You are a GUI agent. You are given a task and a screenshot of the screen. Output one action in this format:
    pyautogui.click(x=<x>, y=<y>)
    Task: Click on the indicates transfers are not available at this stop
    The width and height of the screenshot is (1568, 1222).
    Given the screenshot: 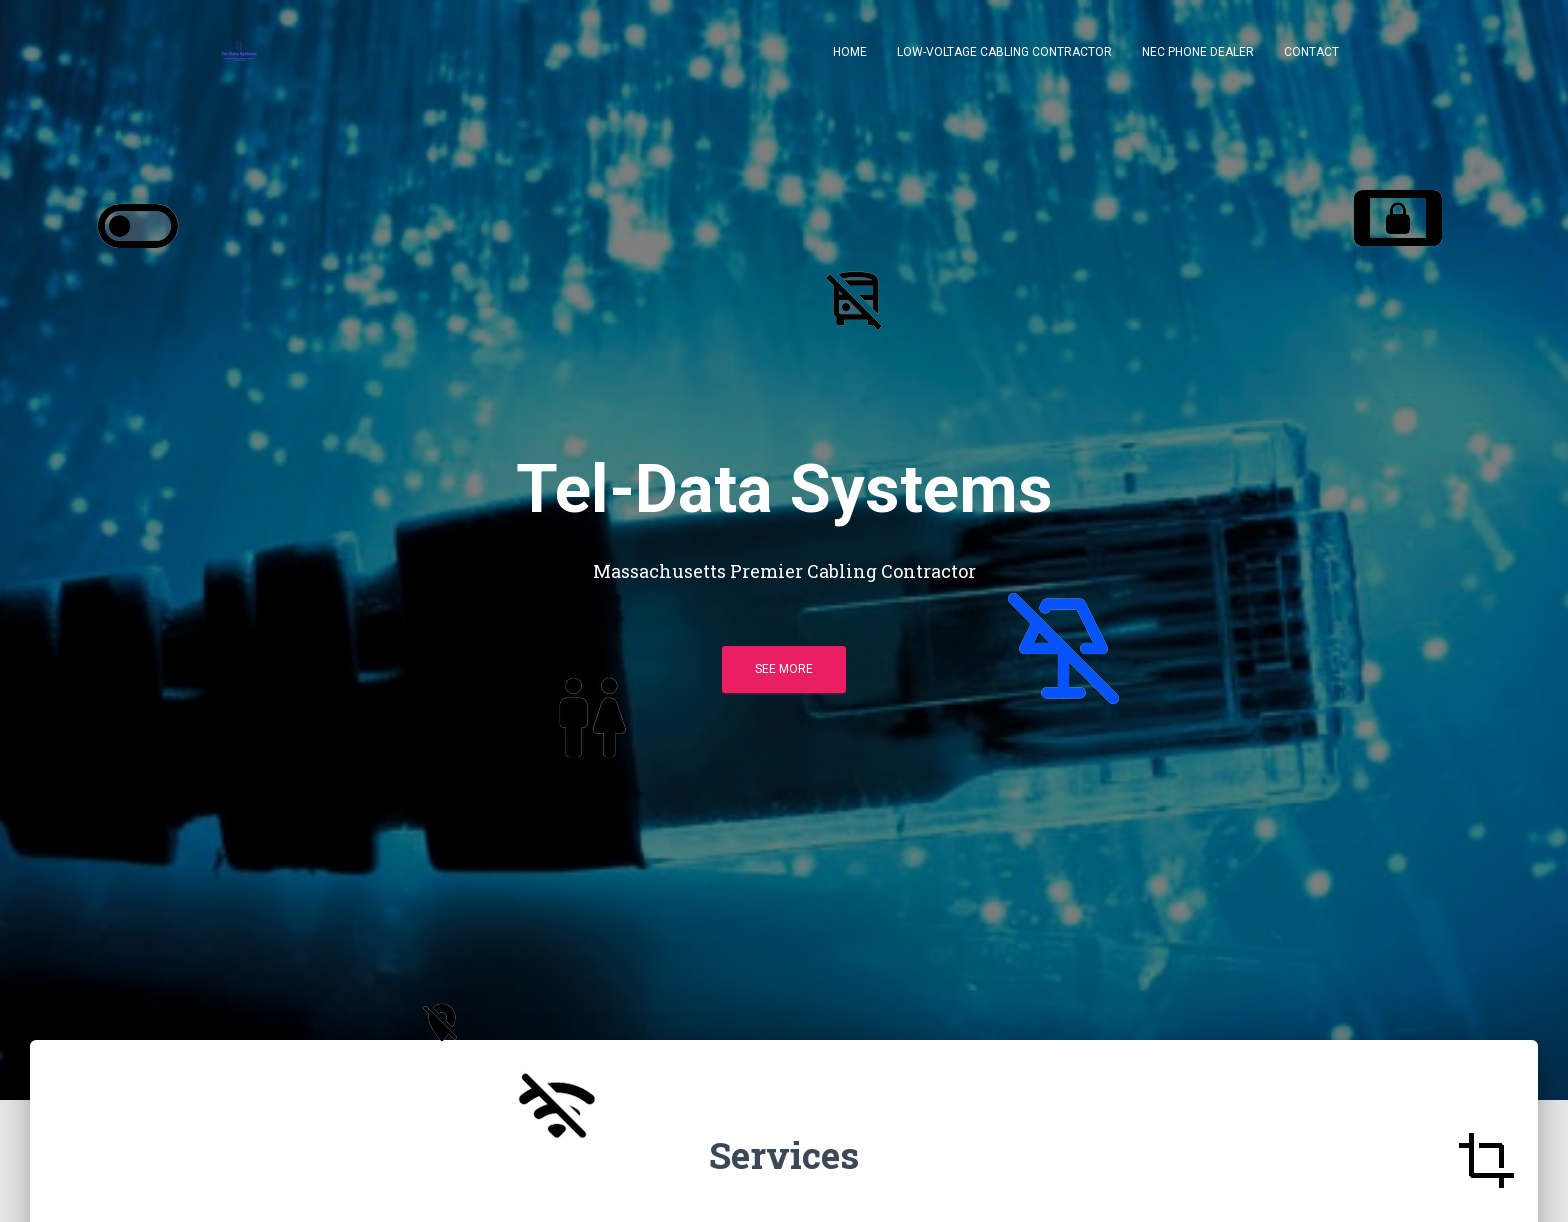 What is the action you would take?
    pyautogui.click(x=856, y=300)
    